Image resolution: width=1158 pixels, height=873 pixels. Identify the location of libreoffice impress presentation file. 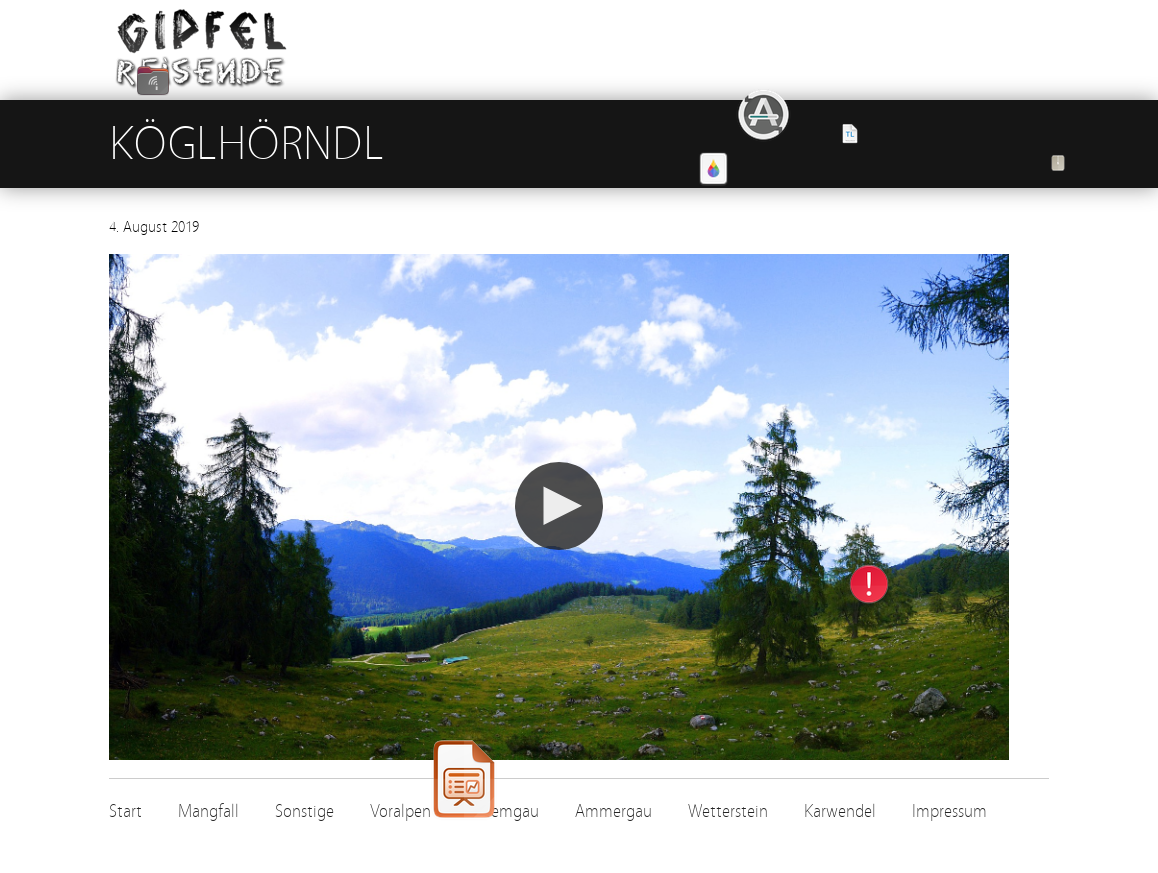
(464, 779).